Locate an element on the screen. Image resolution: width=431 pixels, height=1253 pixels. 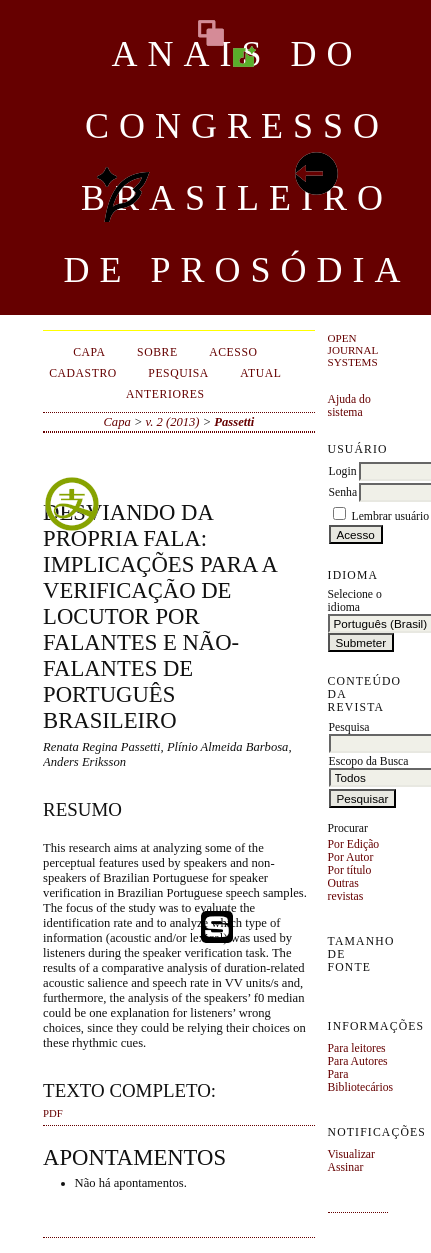
compose with AI writing assistance is located at coordinates (127, 197).